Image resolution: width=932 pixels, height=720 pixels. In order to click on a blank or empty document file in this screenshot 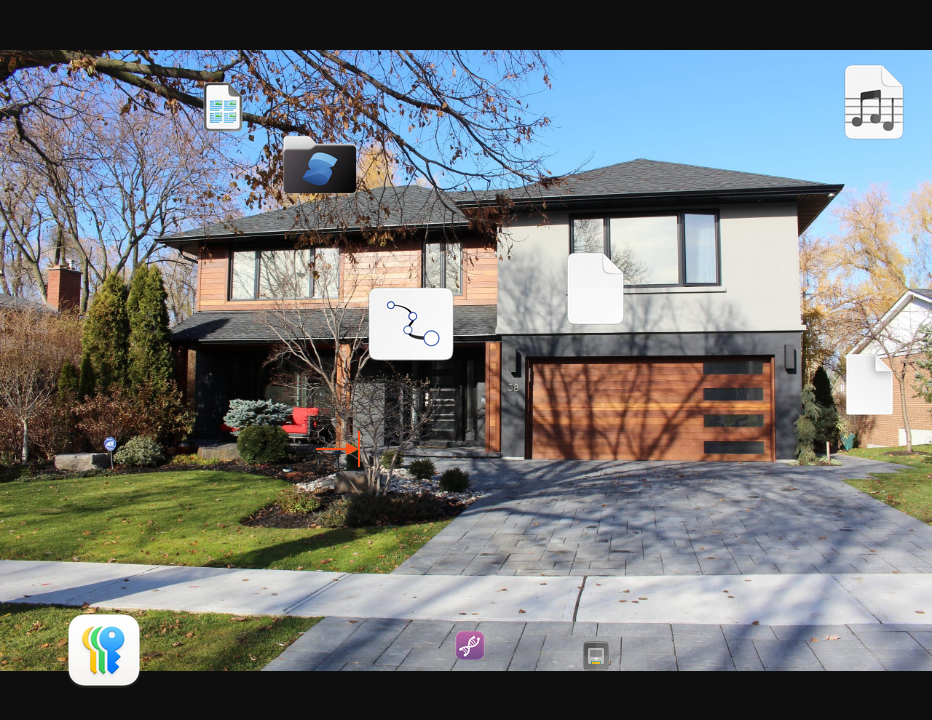, I will do `click(869, 385)`.